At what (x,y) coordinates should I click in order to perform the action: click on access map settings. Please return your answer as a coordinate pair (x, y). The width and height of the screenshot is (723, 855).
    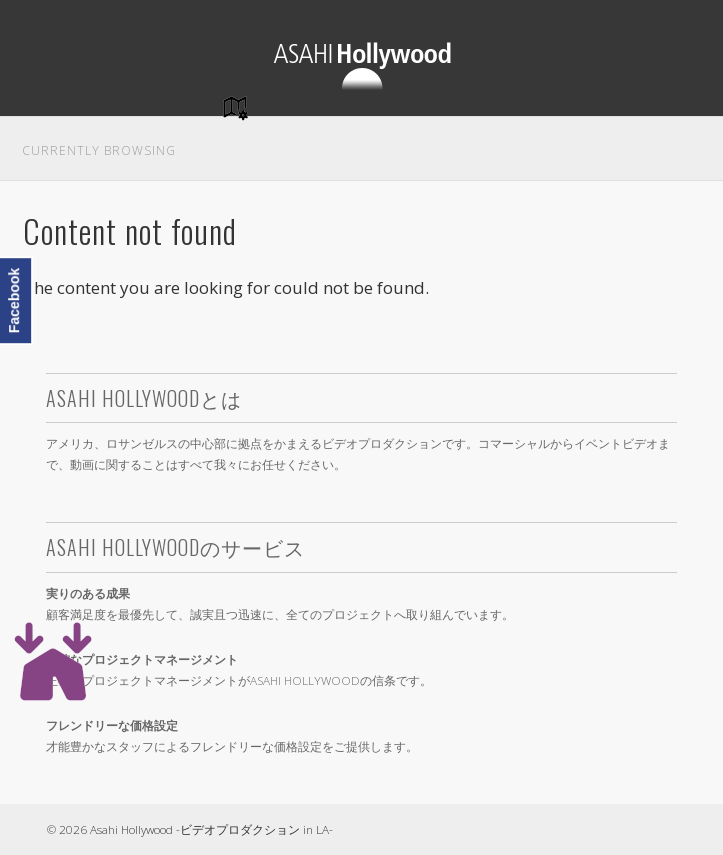
    Looking at the image, I should click on (235, 107).